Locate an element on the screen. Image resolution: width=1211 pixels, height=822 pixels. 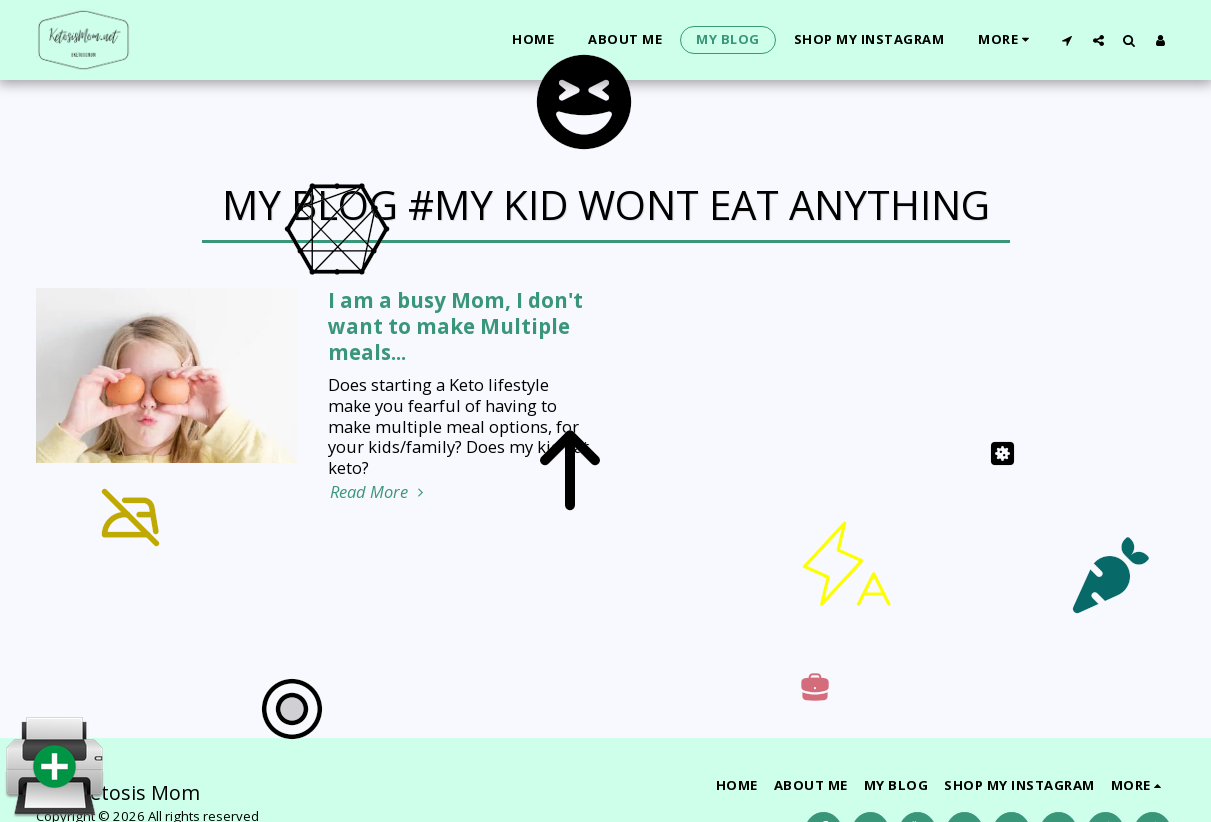
access work or business documents is located at coordinates (815, 687).